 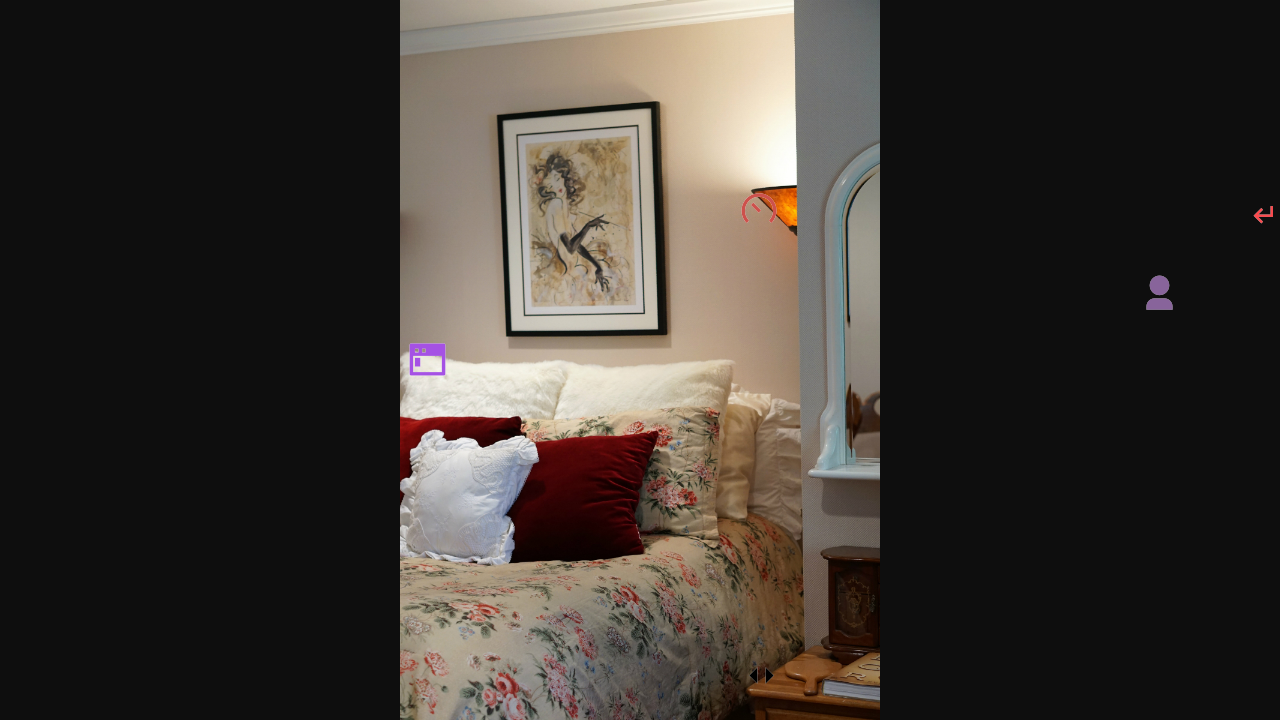 What do you see at coordinates (759, 209) in the screenshot?
I see `reduce playback speed` at bounding box center [759, 209].